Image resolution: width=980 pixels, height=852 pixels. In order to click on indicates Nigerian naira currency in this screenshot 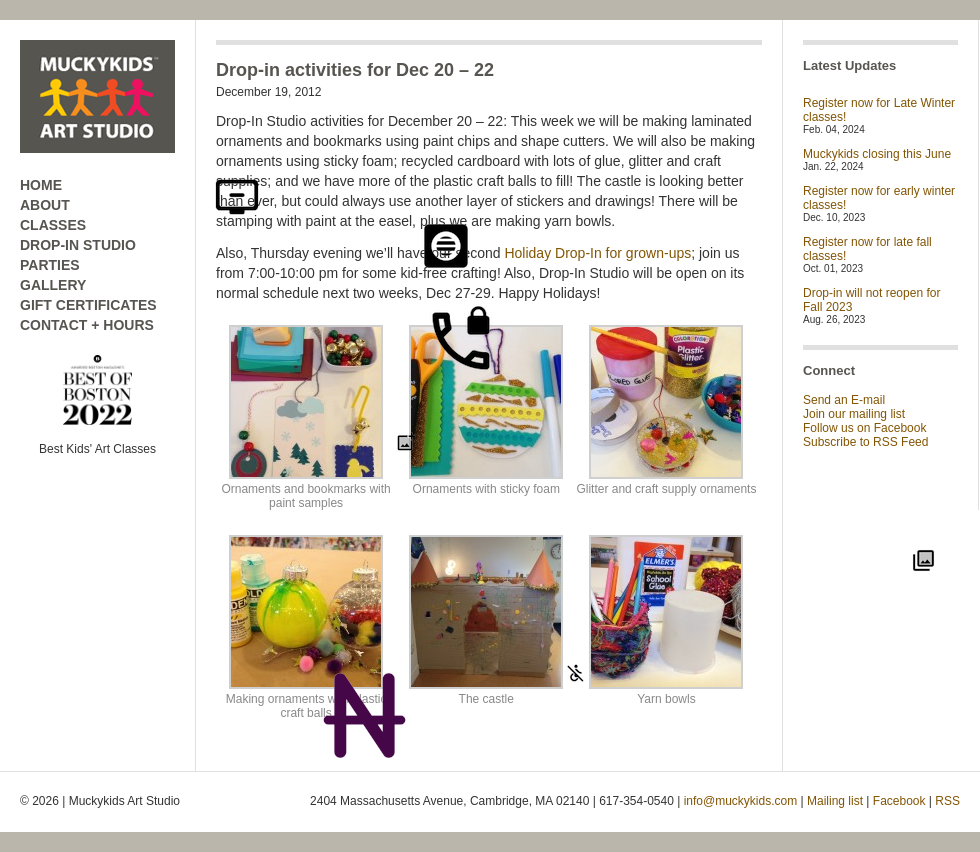, I will do `click(364, 715)`.